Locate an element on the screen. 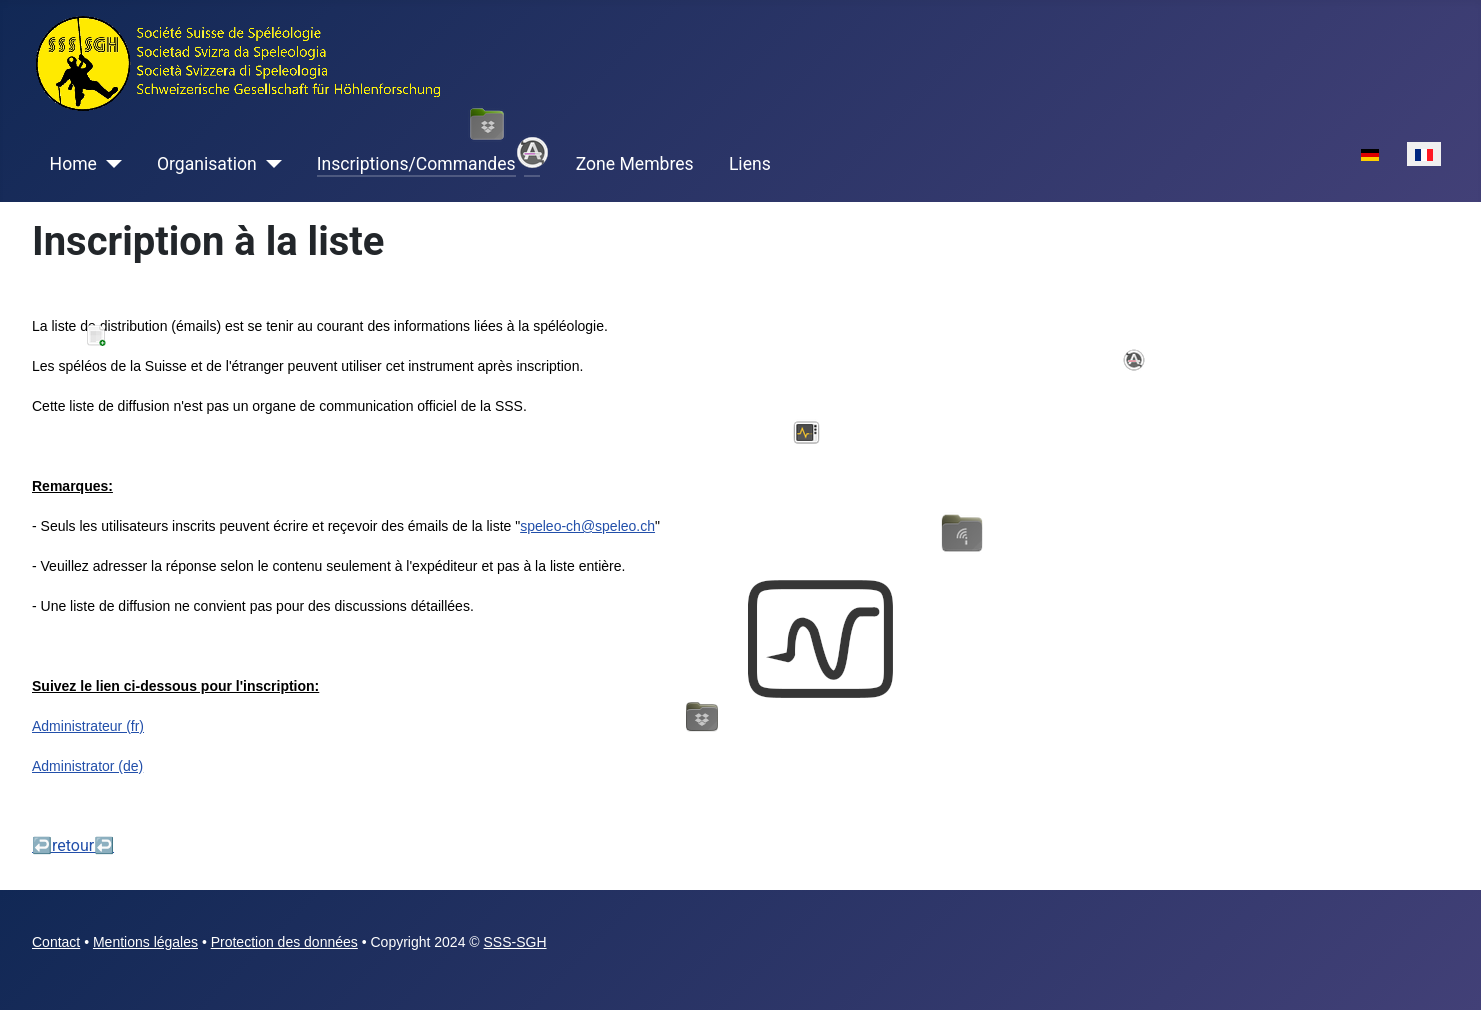 The image size is (1481, 1010). check for system software updates is located at coordinates (1134, 360).